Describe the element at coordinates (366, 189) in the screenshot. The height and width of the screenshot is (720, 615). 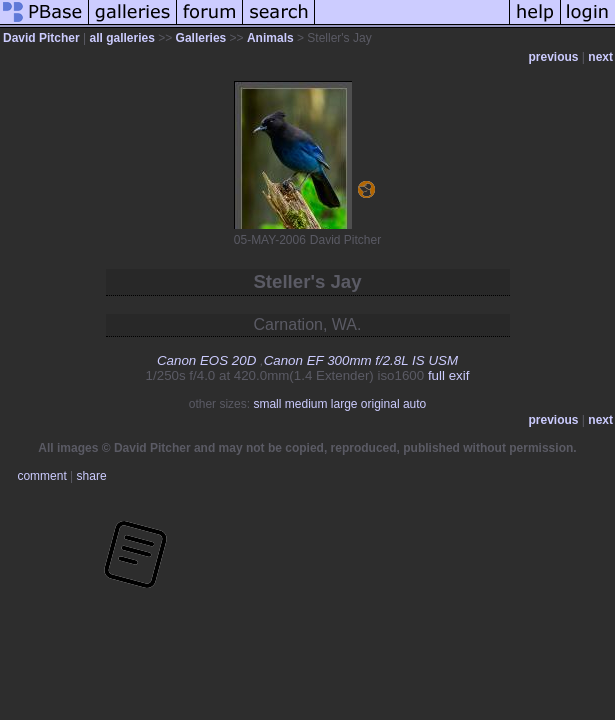
I see `open Mullvad VPN app` at that location.